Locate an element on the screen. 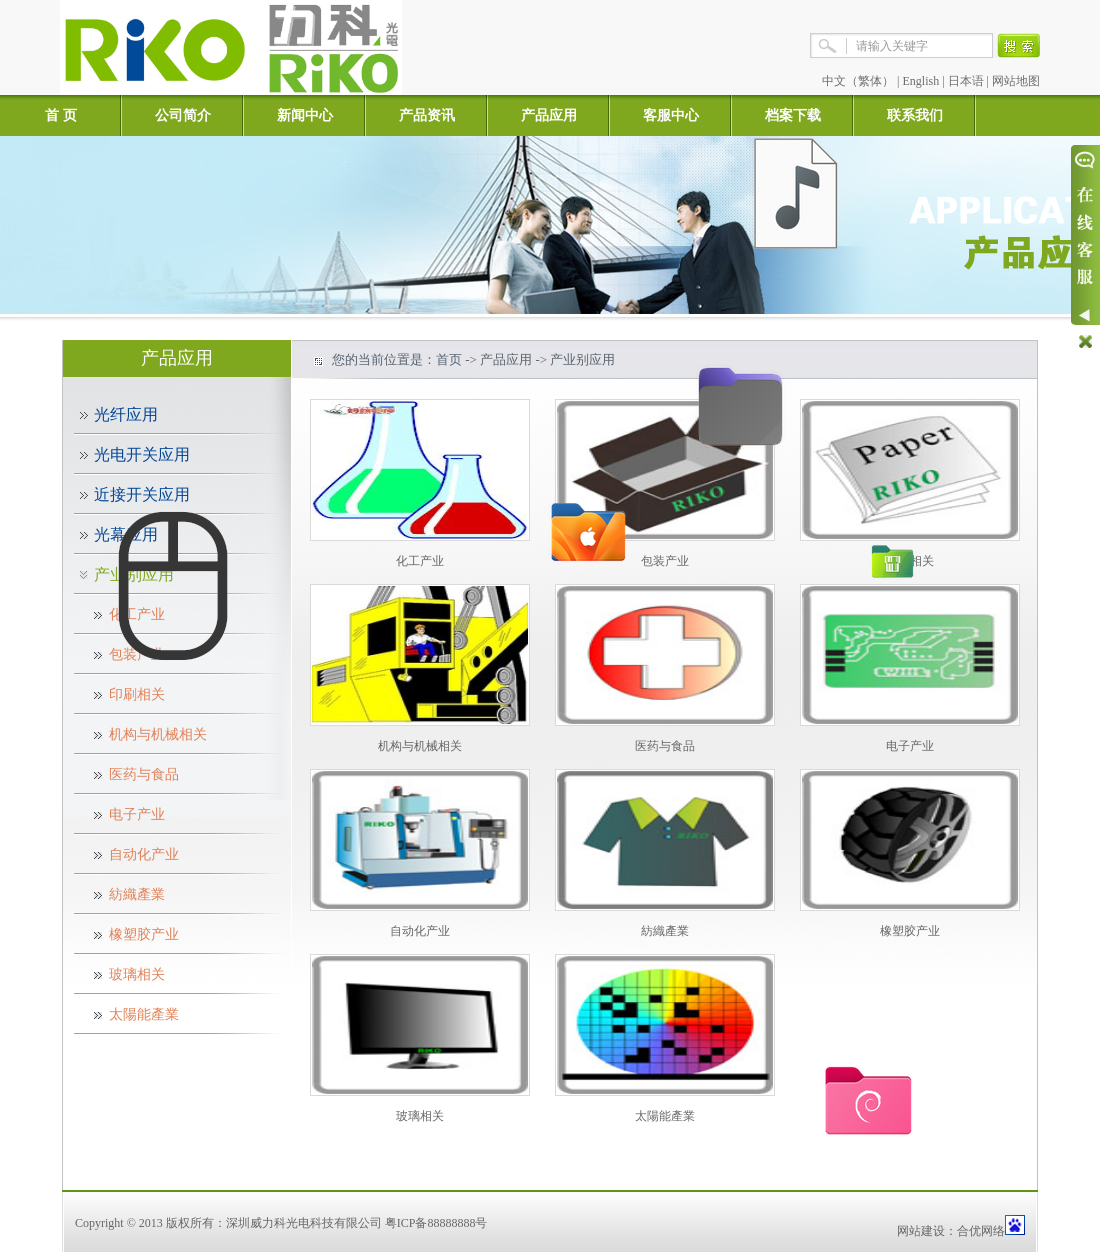 The width and height of the screenshot is (1100, 1252). open an audio file is located at coordinates (795, 193).